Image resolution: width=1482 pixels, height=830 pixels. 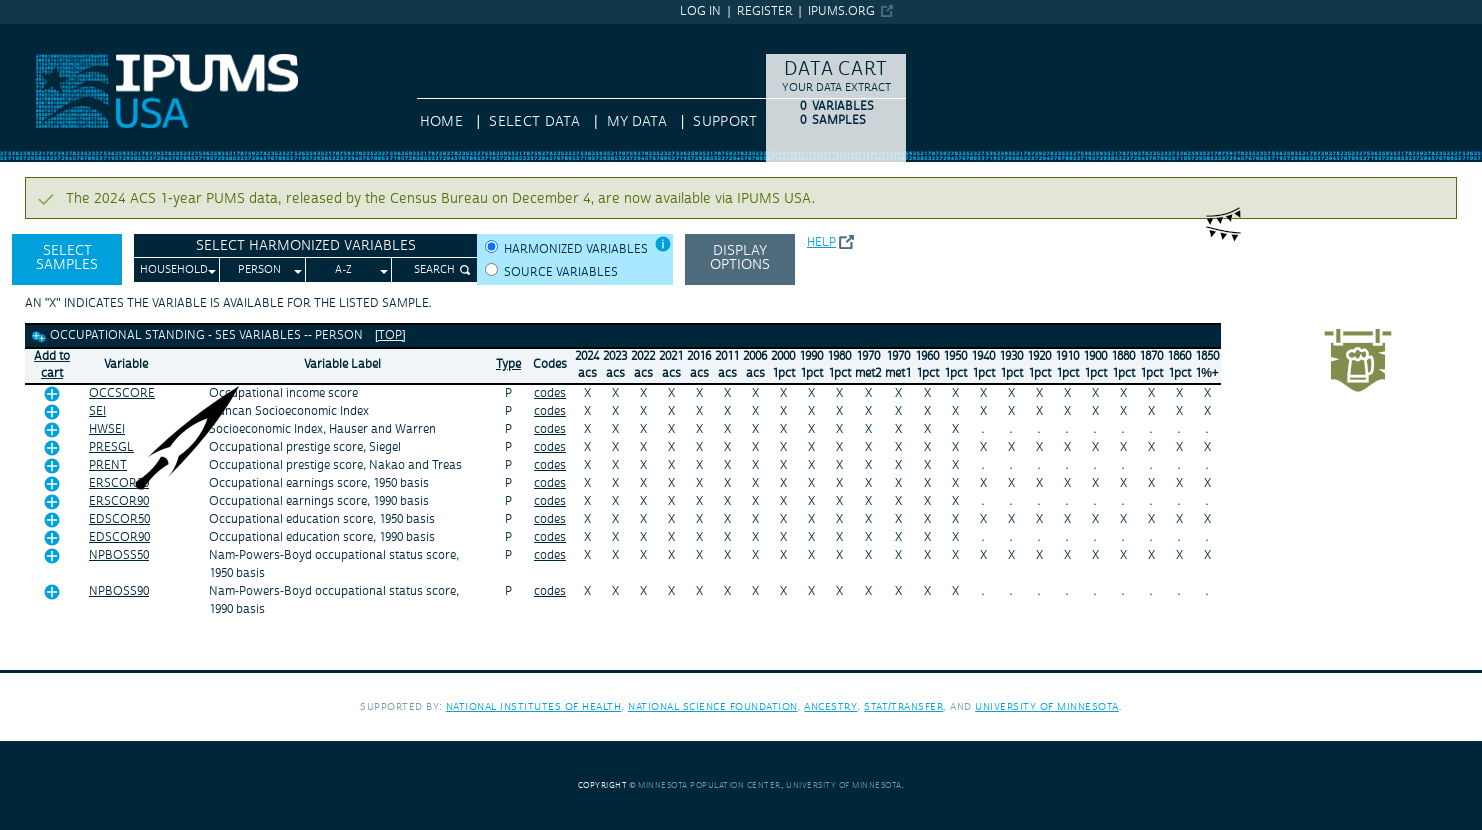 I want to click on equip energy sword weapon, so click(x=188, y=437).